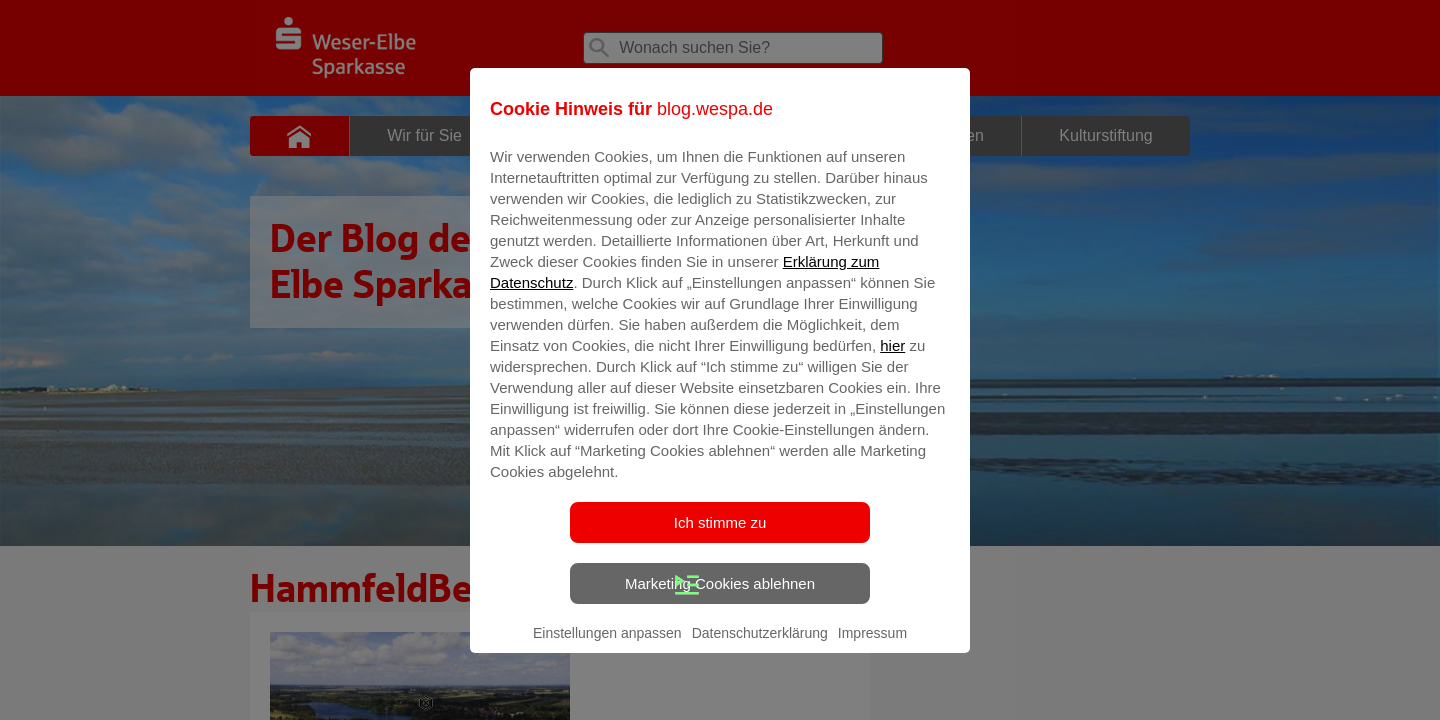 The image size is (1440, 720). Describe the element at coordinates (687, 585) in the screenshot. I see `view your playlist` at that location.